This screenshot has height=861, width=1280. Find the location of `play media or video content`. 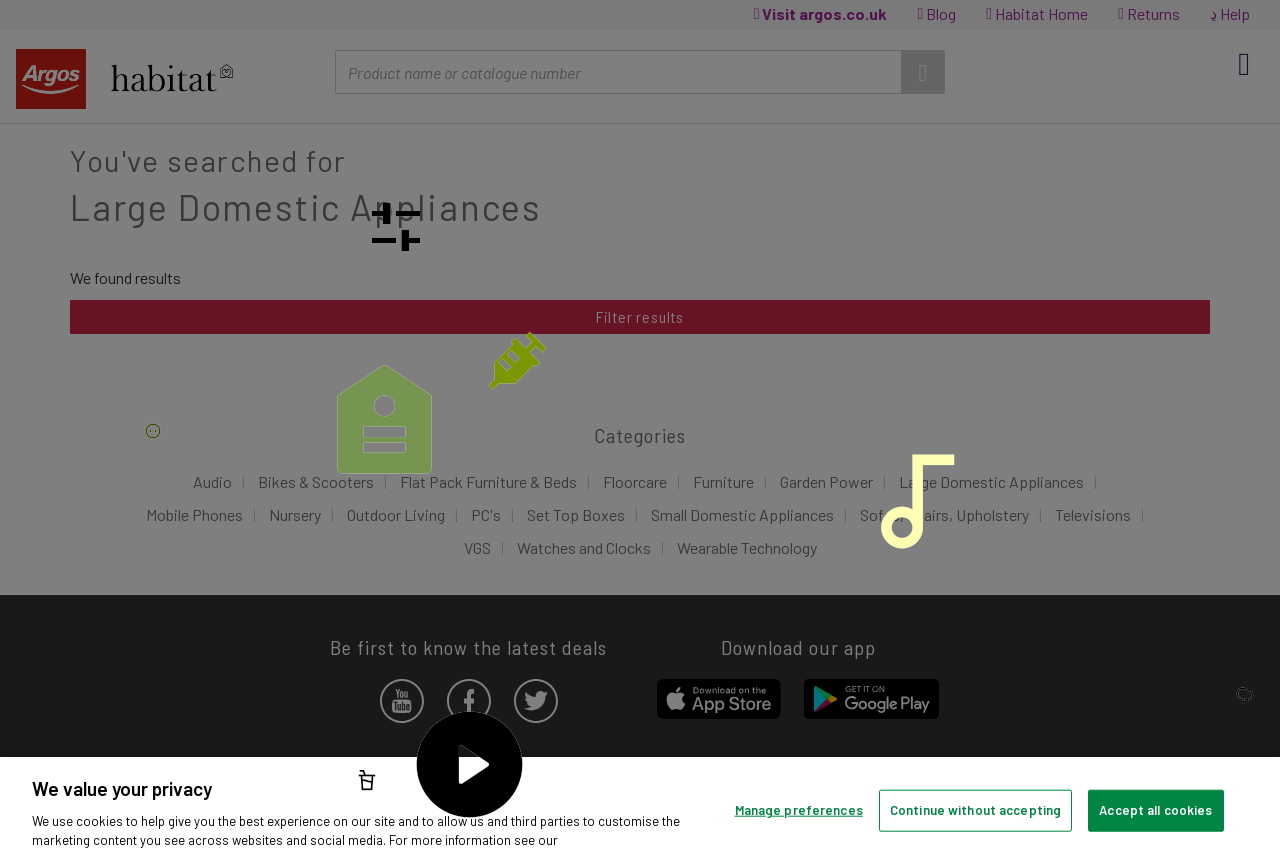

play media or video content is located at coordinates (469, 764).